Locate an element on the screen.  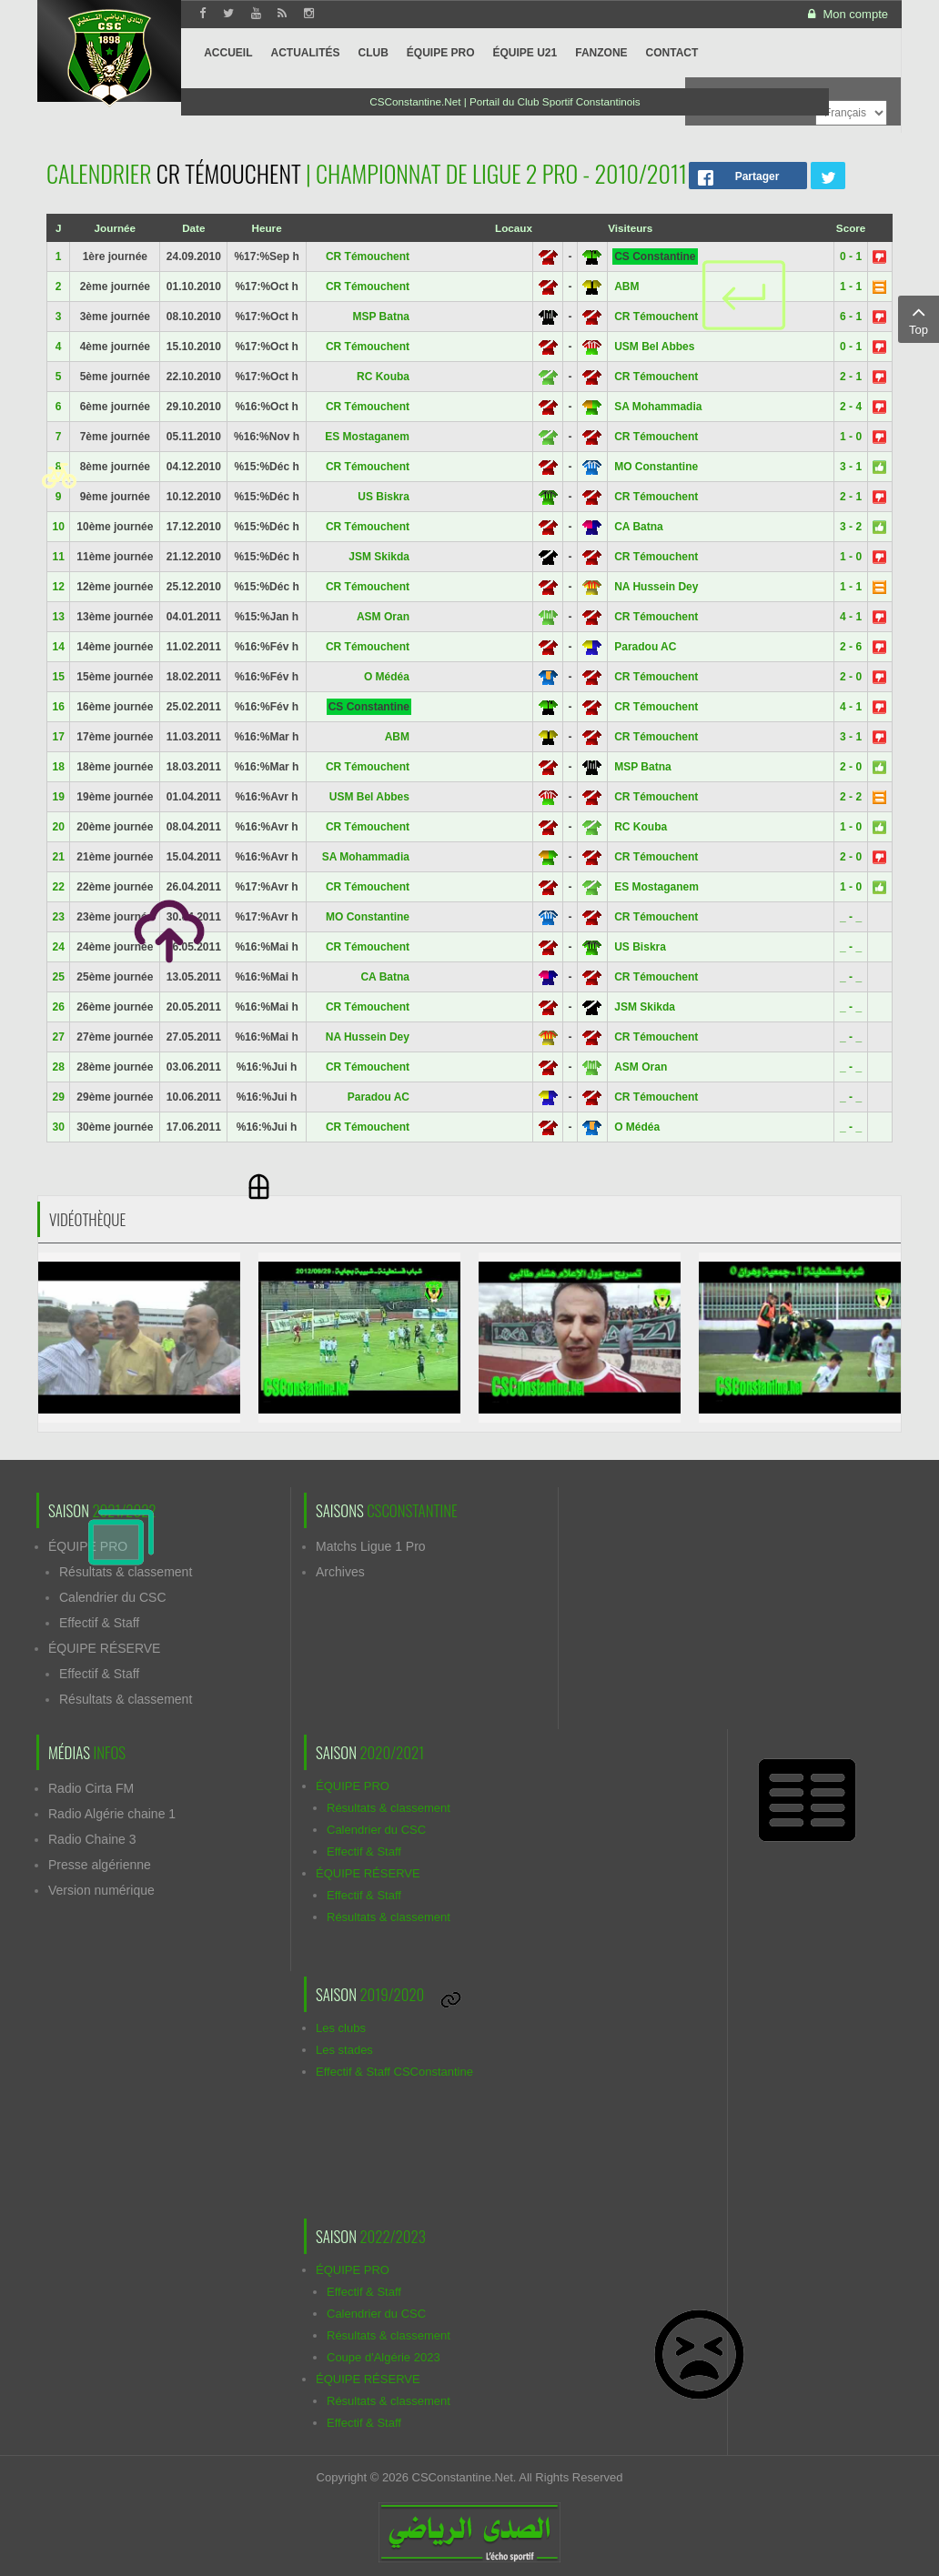
upload file to cloud storage is located at coordinates (169, 931).